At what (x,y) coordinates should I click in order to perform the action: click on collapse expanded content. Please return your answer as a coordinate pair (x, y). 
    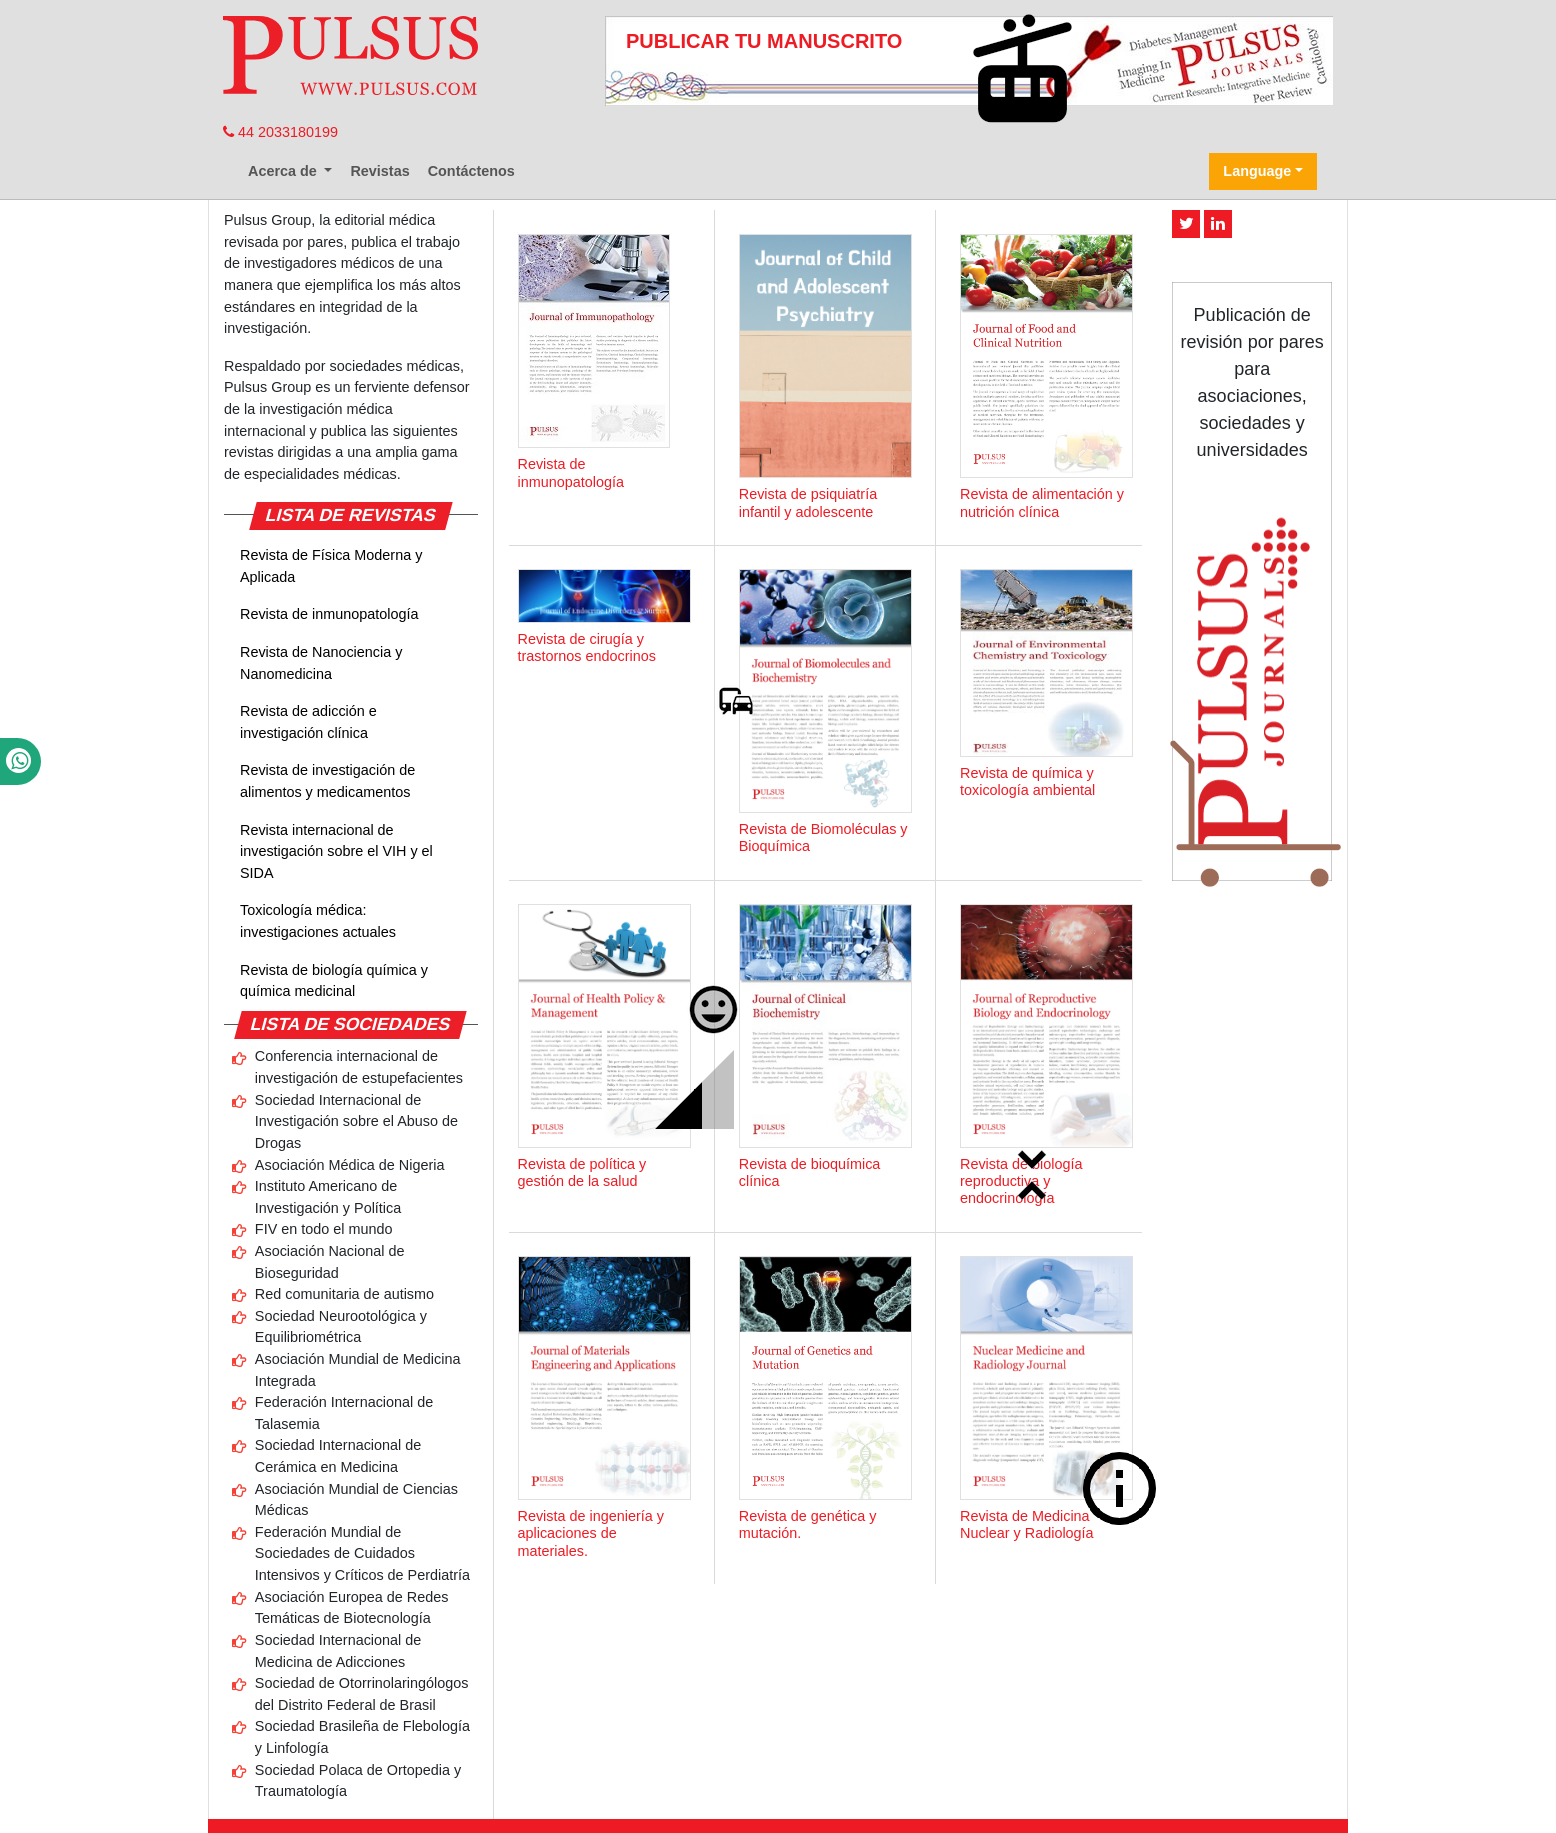
    Looking at the image, I should click on (1032, 1175).